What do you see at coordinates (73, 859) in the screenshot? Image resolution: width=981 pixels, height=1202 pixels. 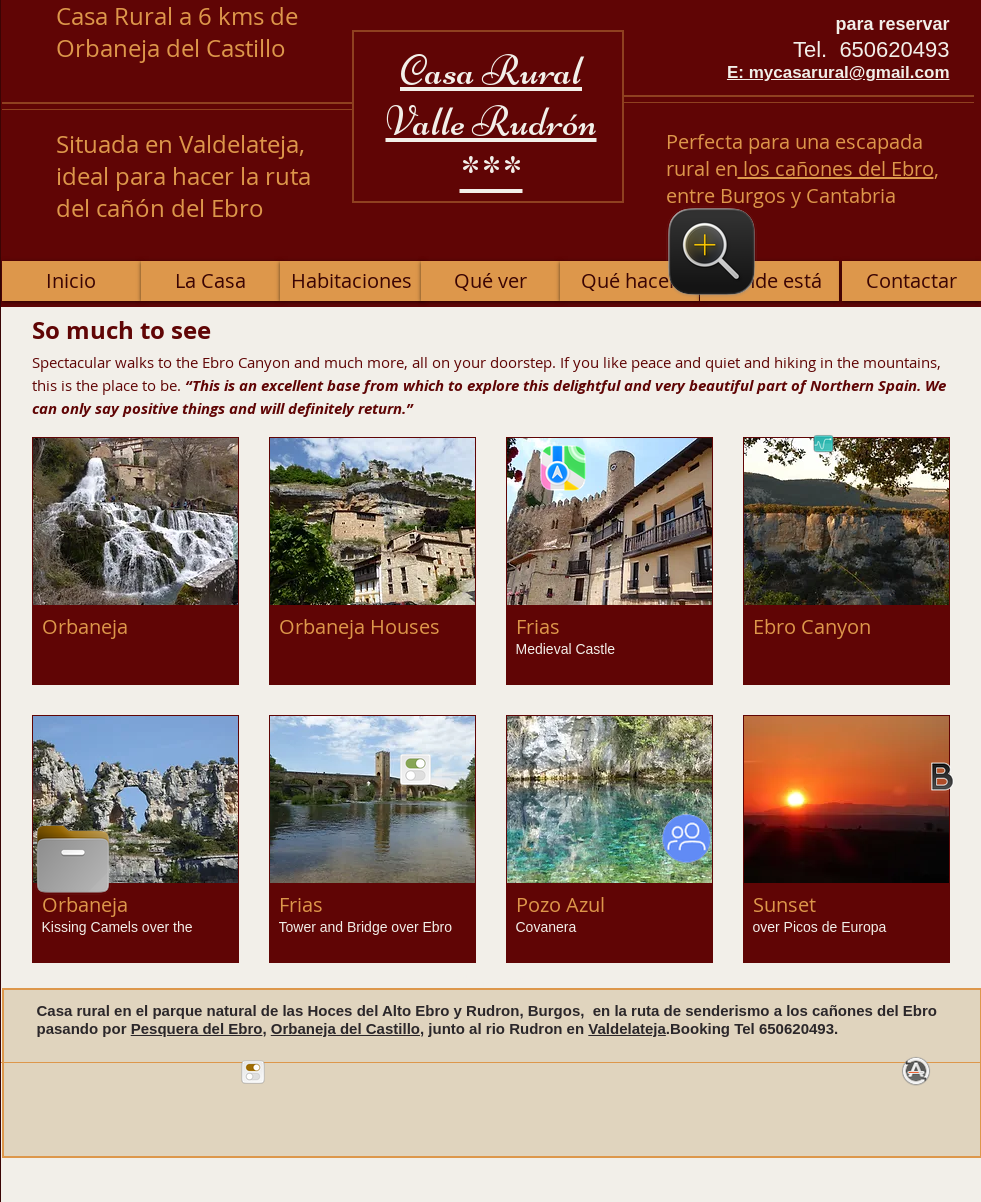 I see `open the file manager application` at bounding box center [73, 859].